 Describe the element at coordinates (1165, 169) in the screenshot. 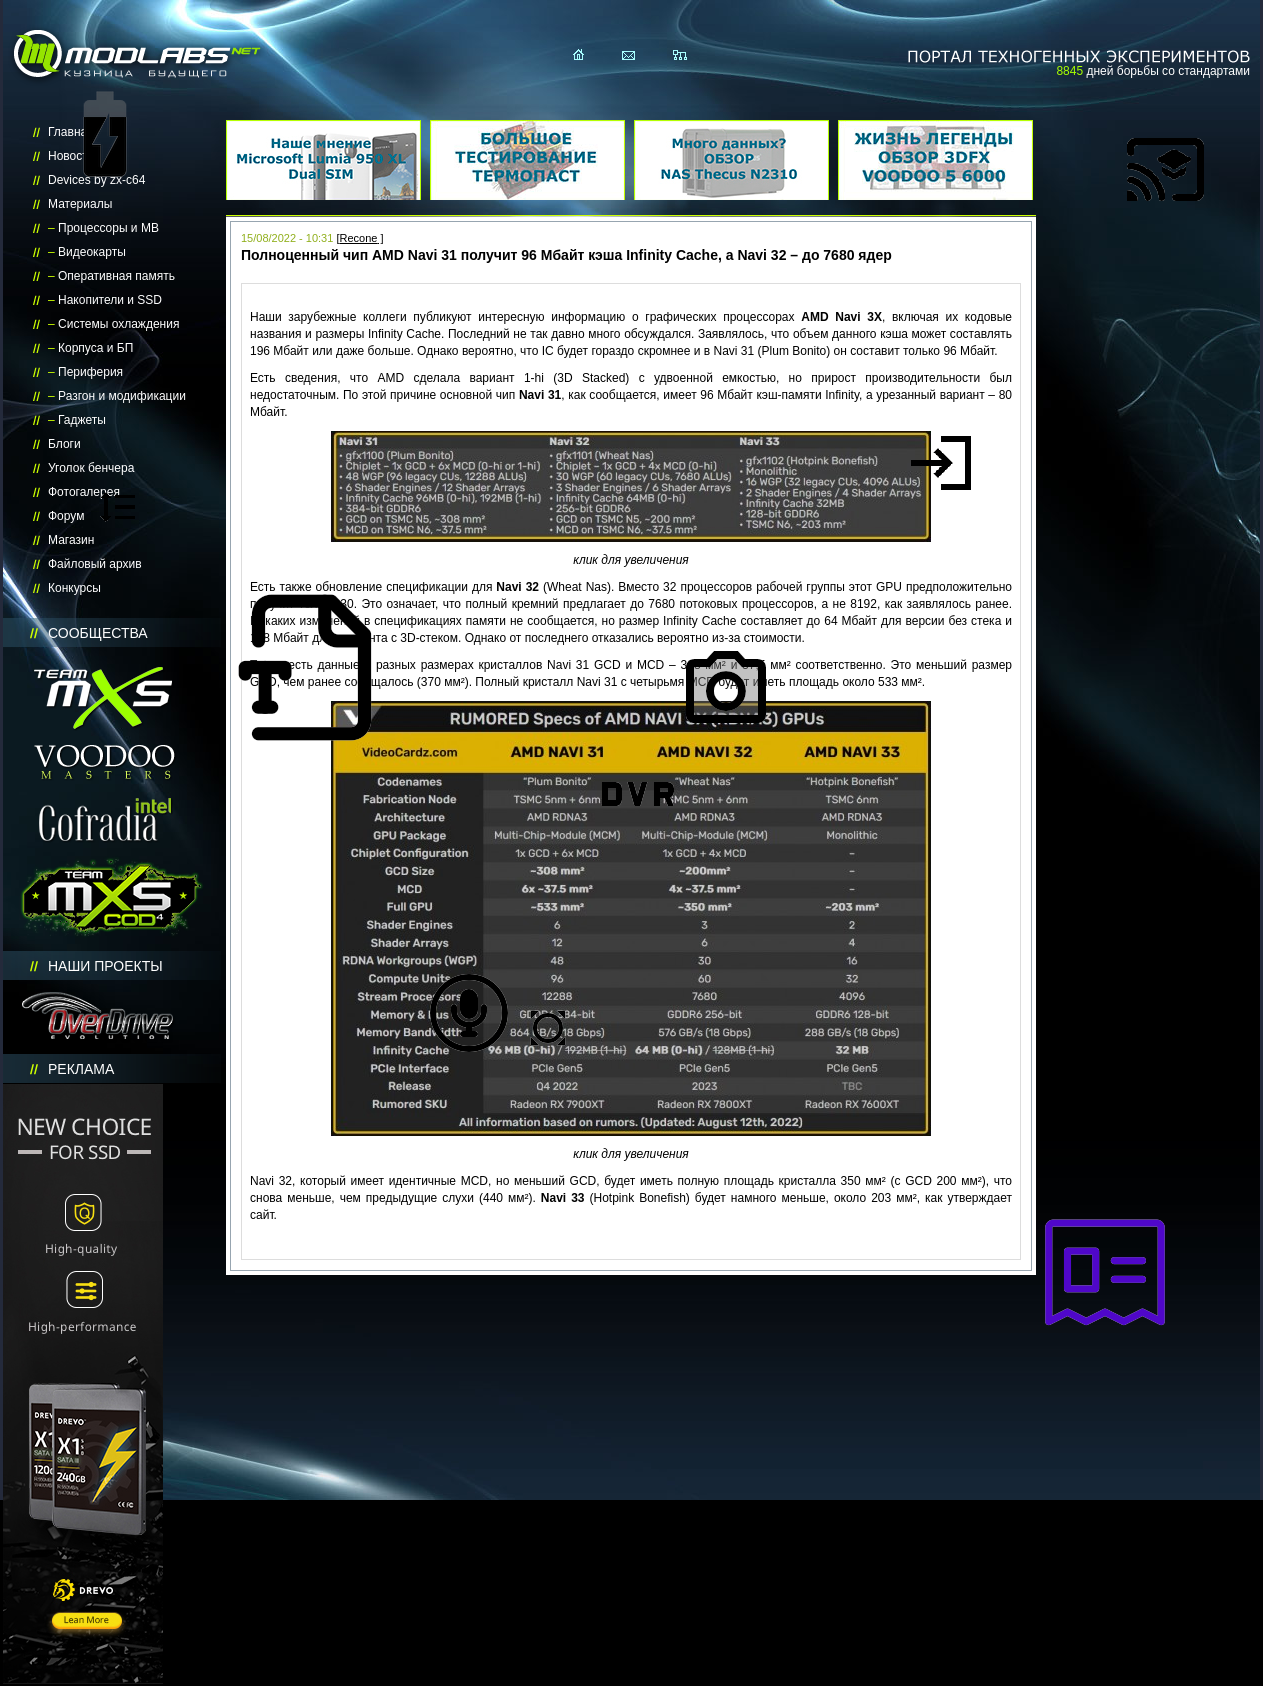

I see `cast or share educational content to a display` at that location.